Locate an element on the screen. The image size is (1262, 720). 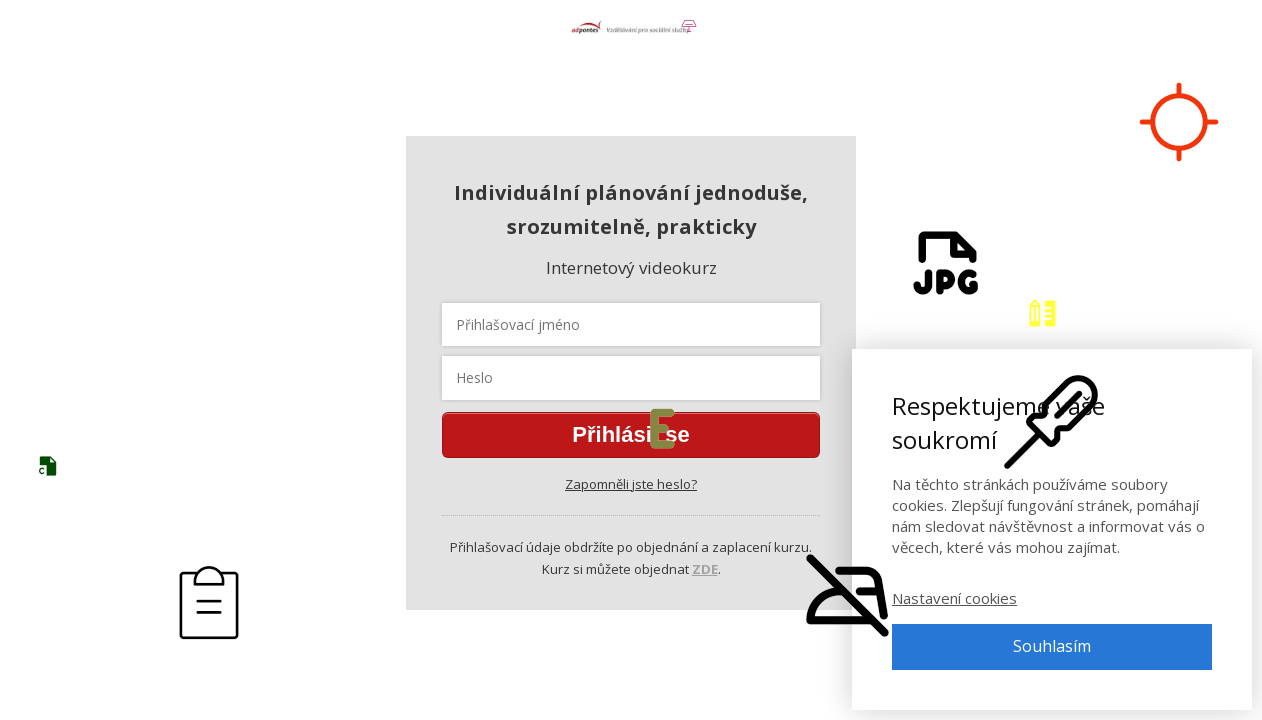
access presentation mode is located at coordinates (689, 26).